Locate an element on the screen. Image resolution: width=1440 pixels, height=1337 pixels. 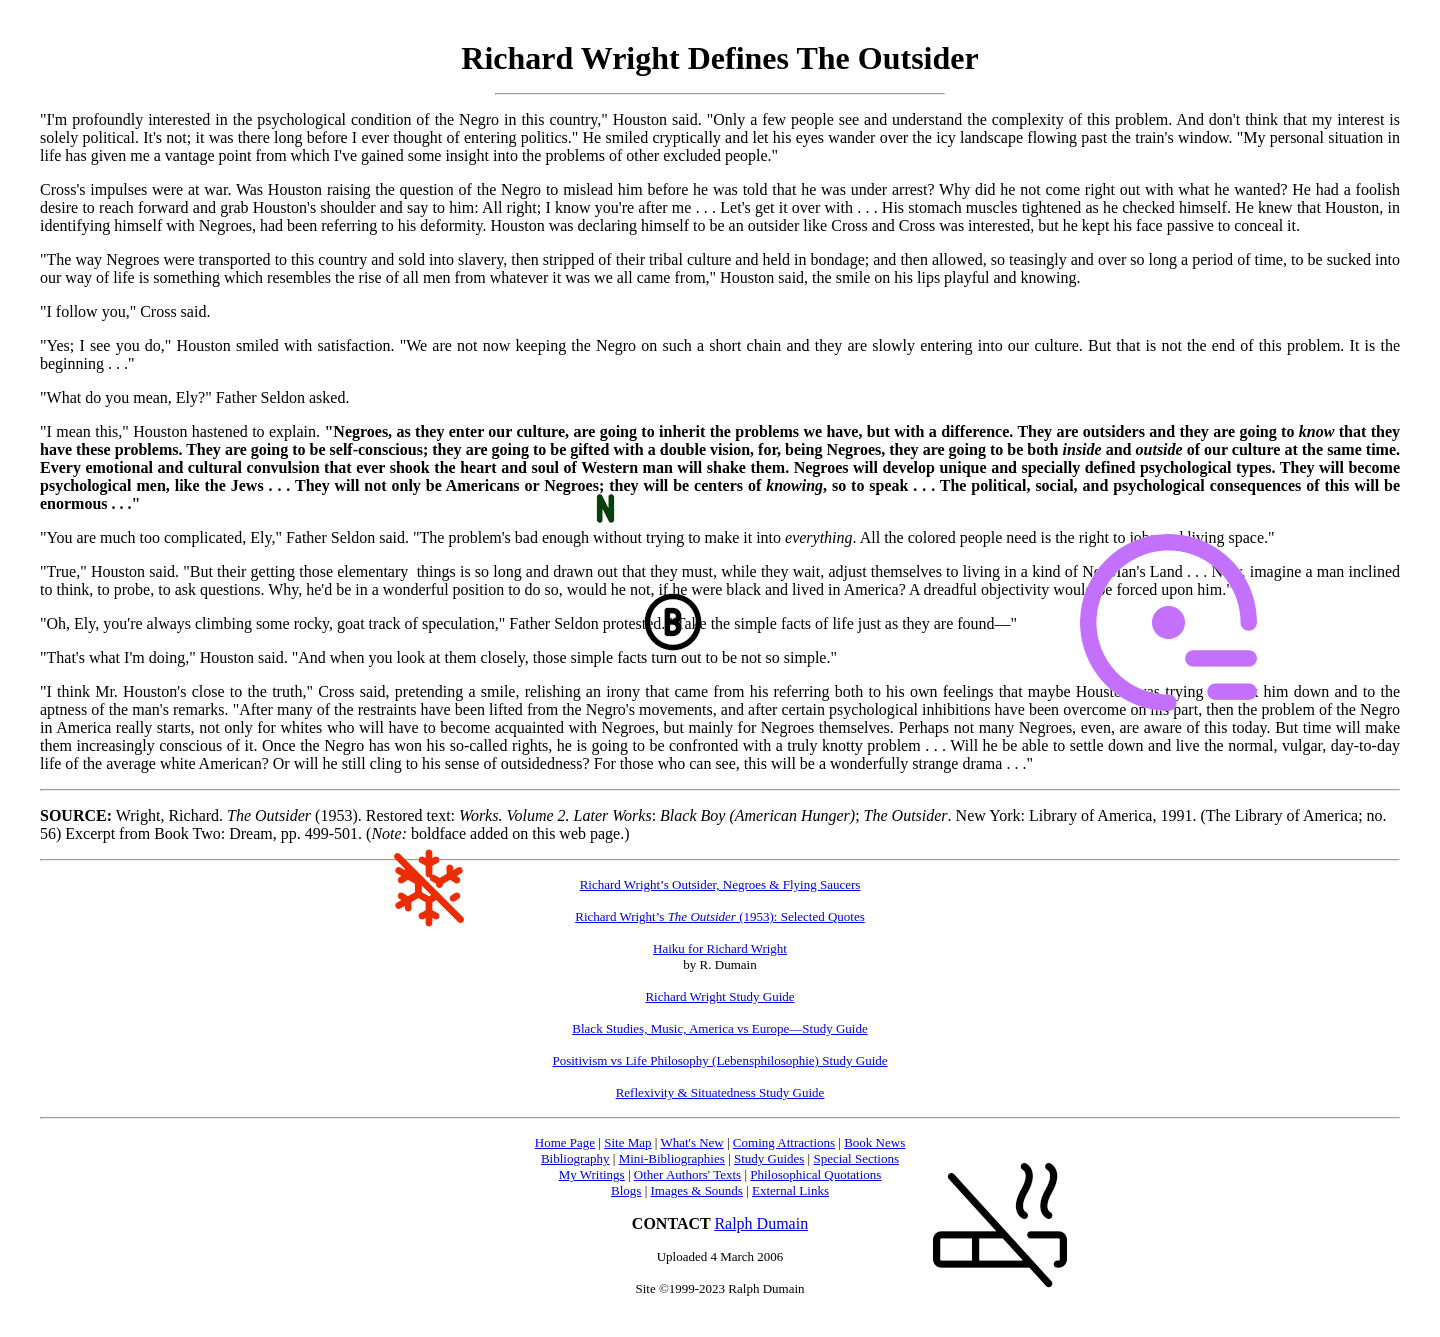
disable cooling or air conditioning mode is located at coordinates (429, 888).